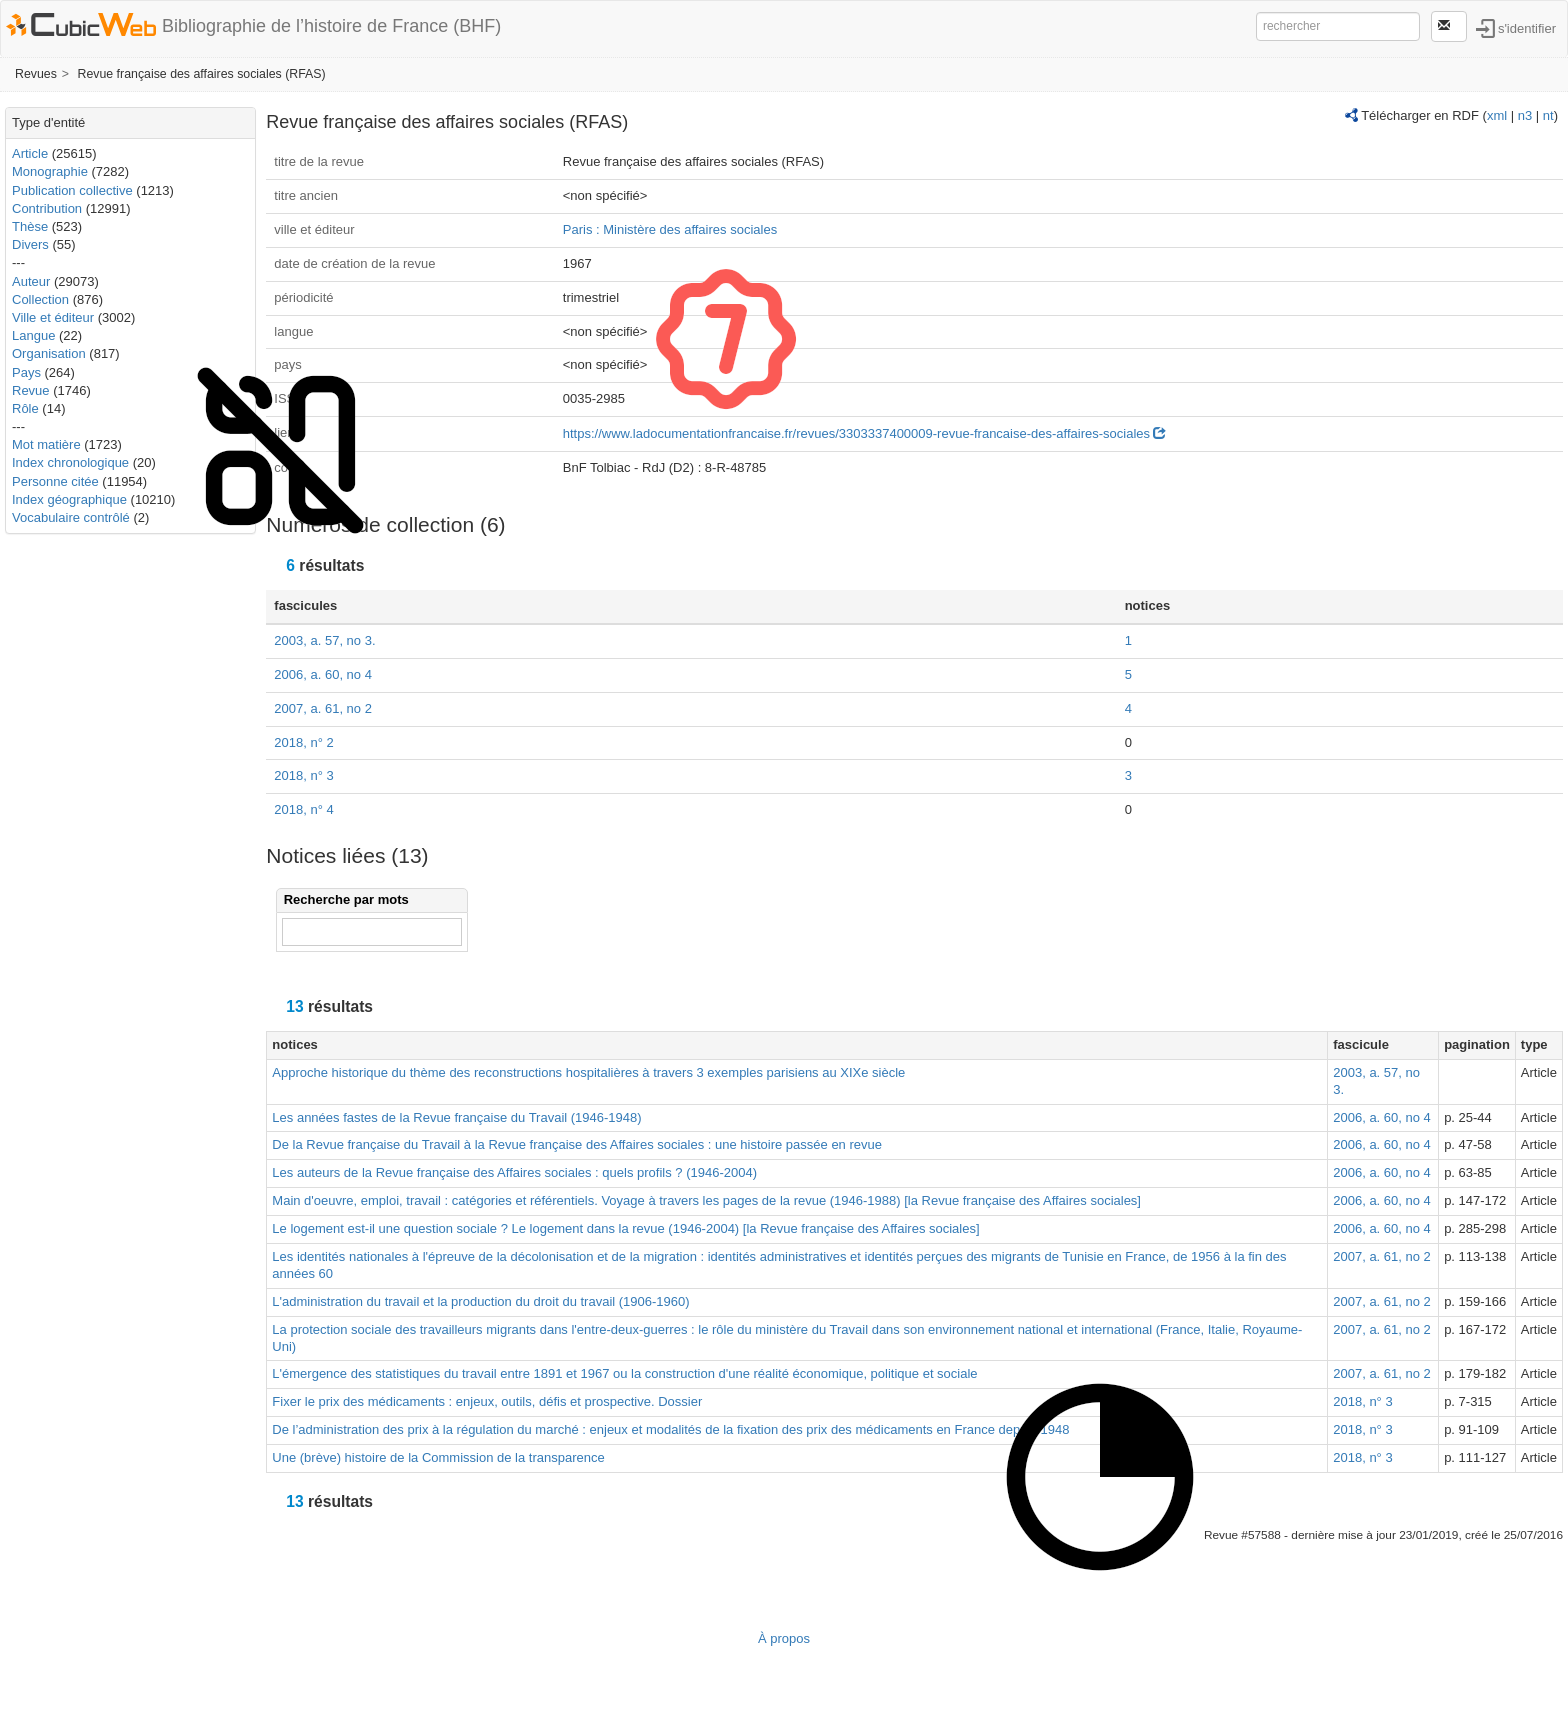  Describe the element at coordinates (726, 339) in the screenshot. I see `indicates rank or position number 7` at that location.